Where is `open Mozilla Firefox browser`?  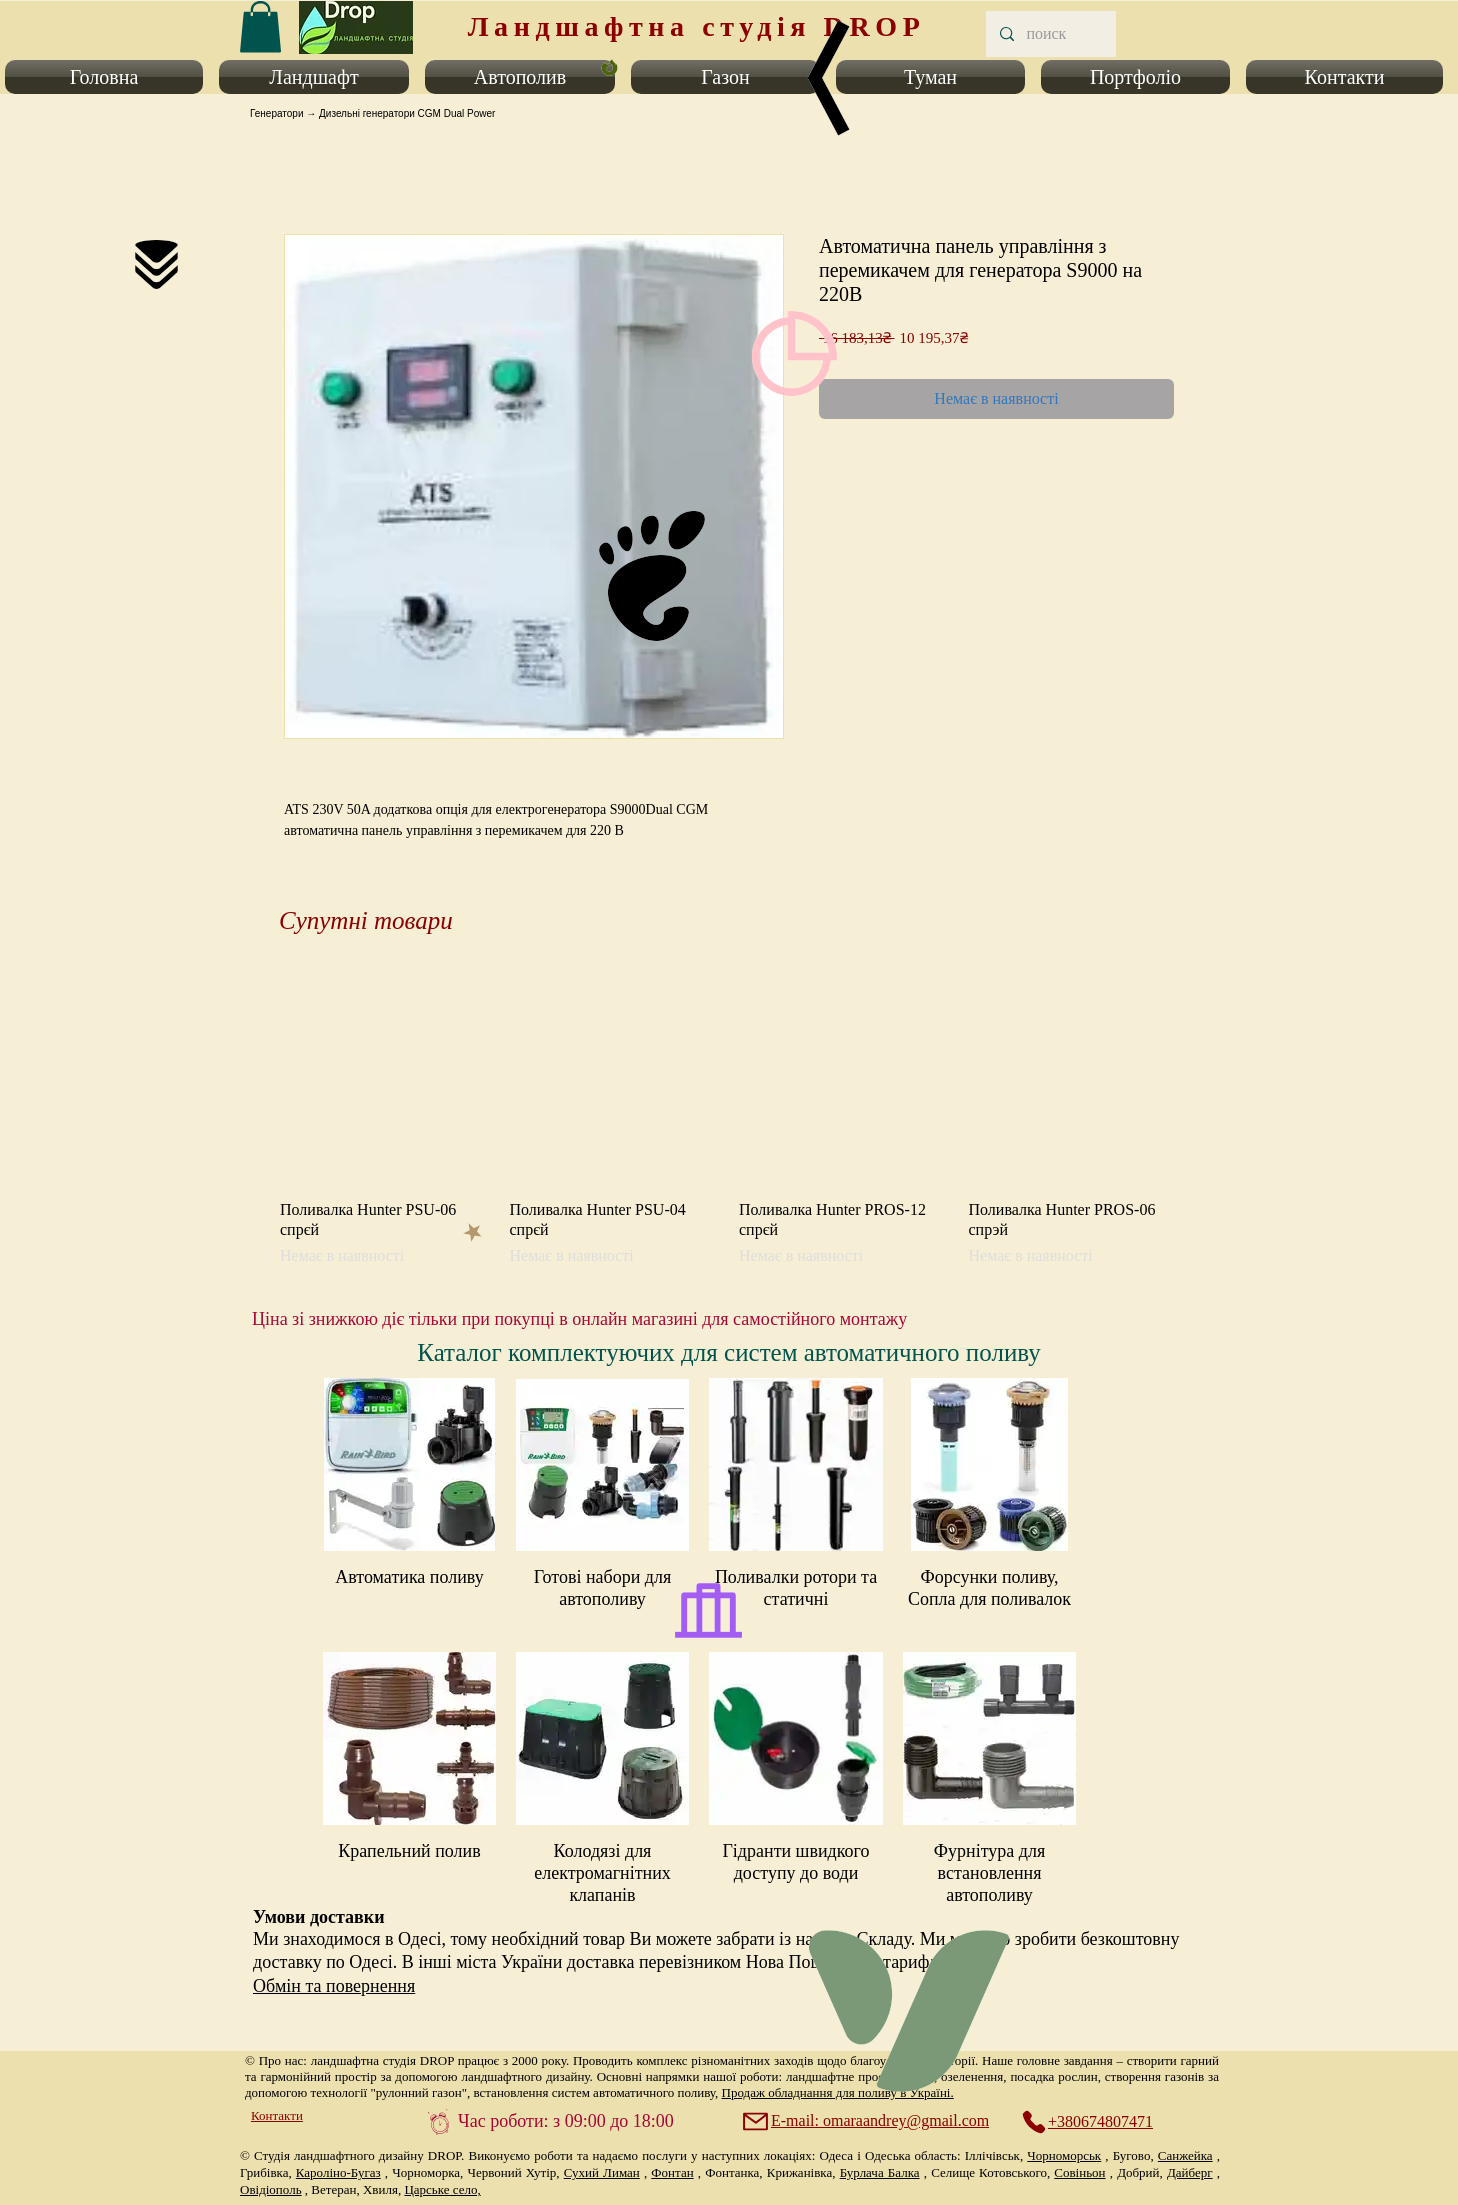
open Mozilla Firefox browser is located at coordinates (609, 67).